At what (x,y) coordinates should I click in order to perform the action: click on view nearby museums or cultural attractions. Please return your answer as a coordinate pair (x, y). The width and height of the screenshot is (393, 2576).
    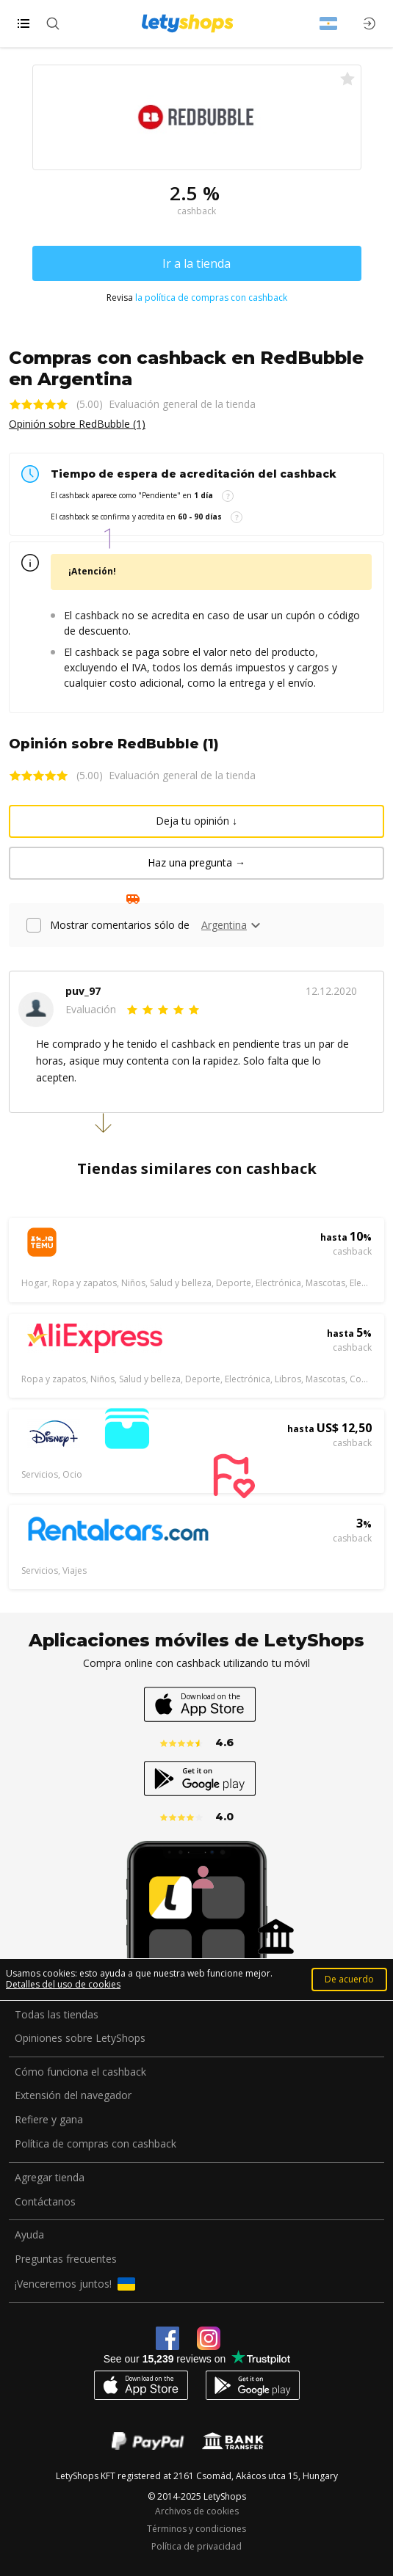
    Looking at the image, I should click on (275, 1935).